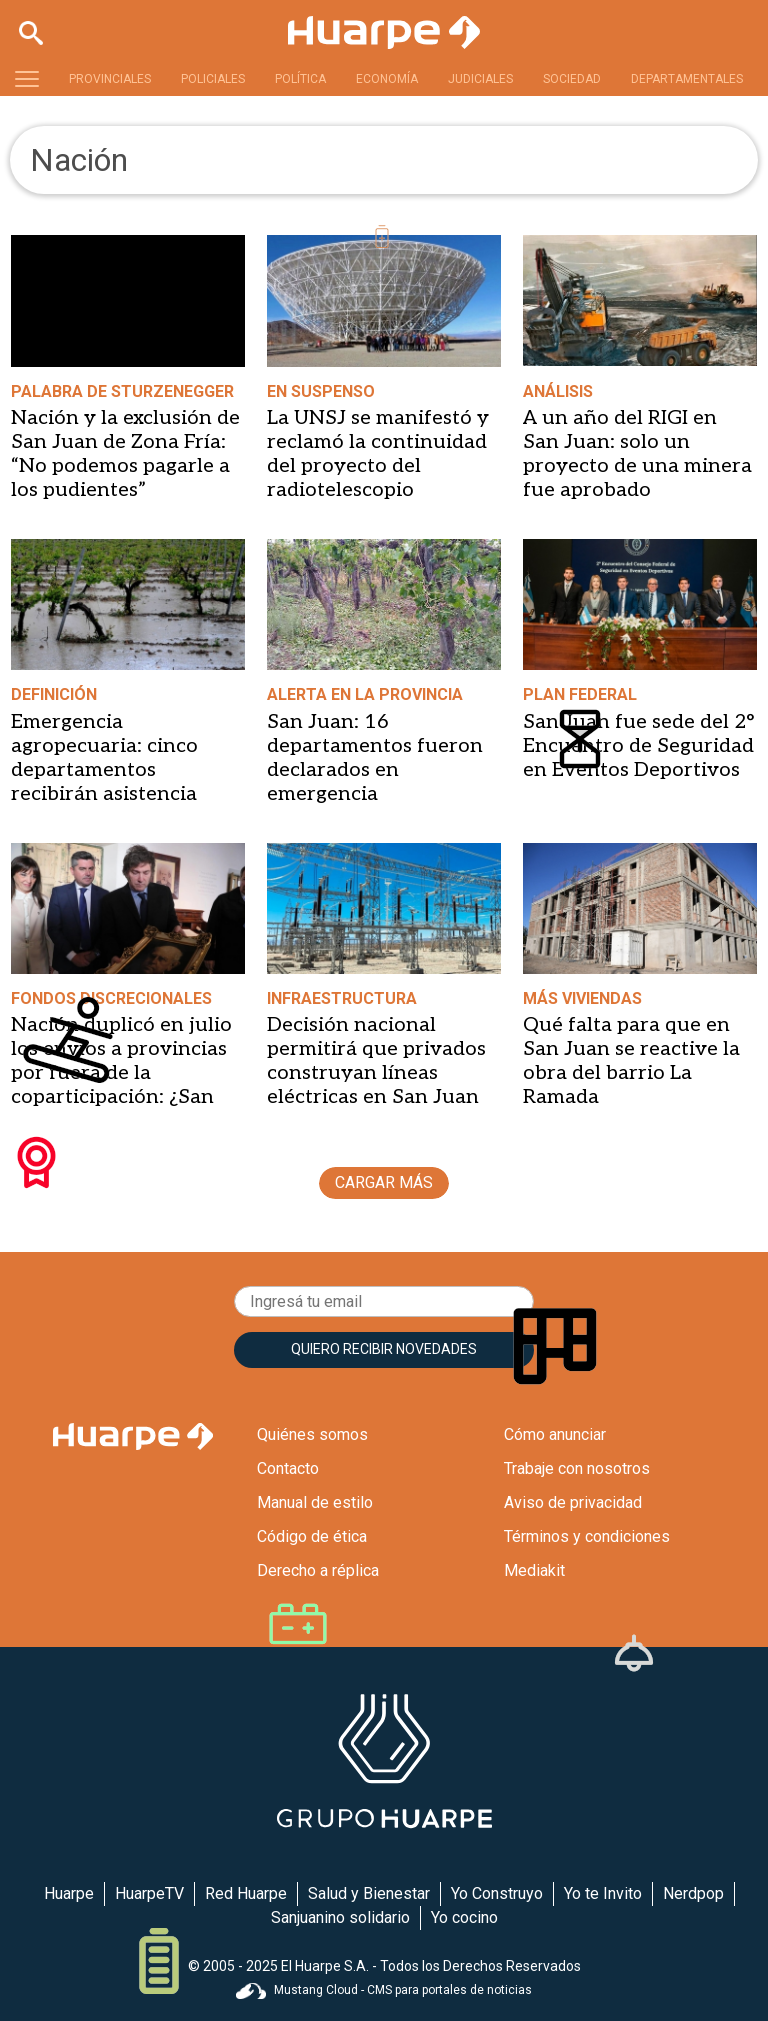 The height and width of the screenshot is (2021, 768). Describe the element at coordinates (36, 1162) in the screenshot. I see `view achievements or awards` at that location.